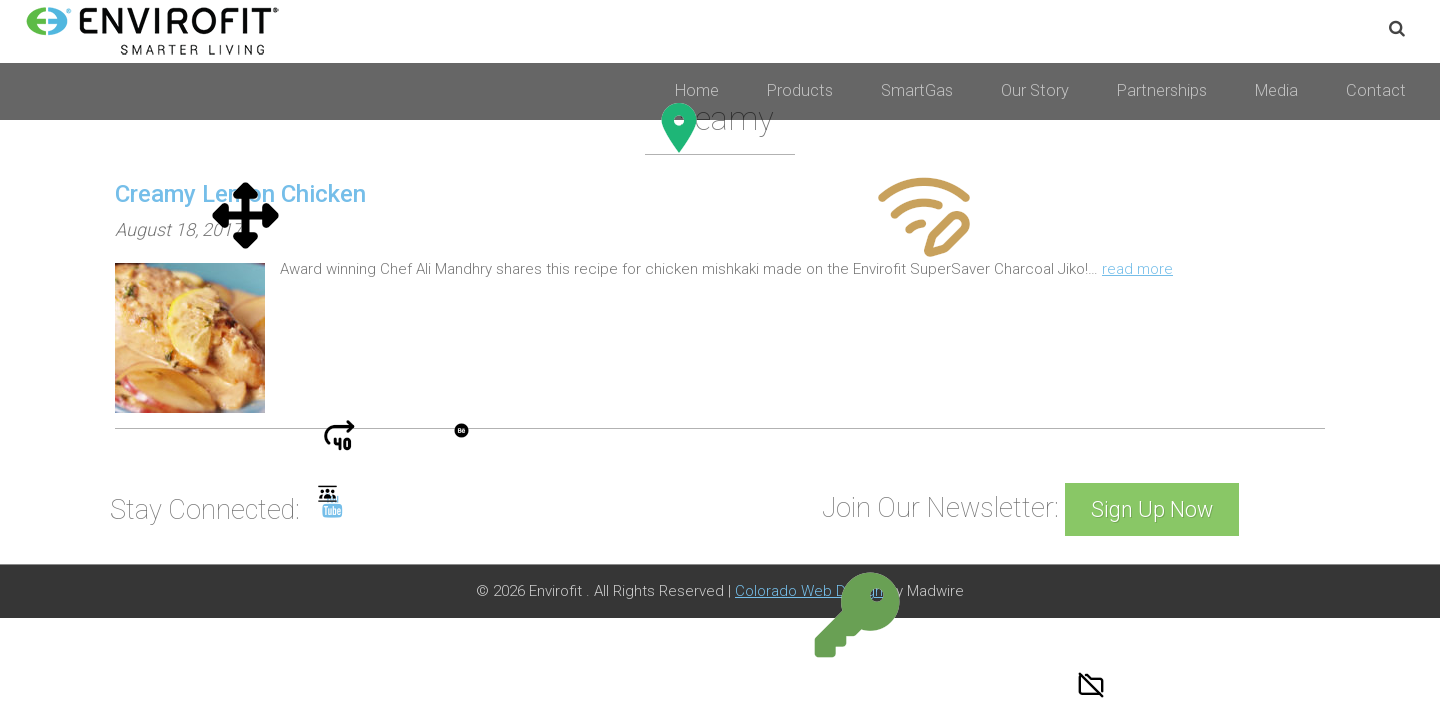 This screenshot has width=1440, height=720. Describe the element at coordinates (461, 430) in the screenshot. I see `view Behance portfolio` at that location.